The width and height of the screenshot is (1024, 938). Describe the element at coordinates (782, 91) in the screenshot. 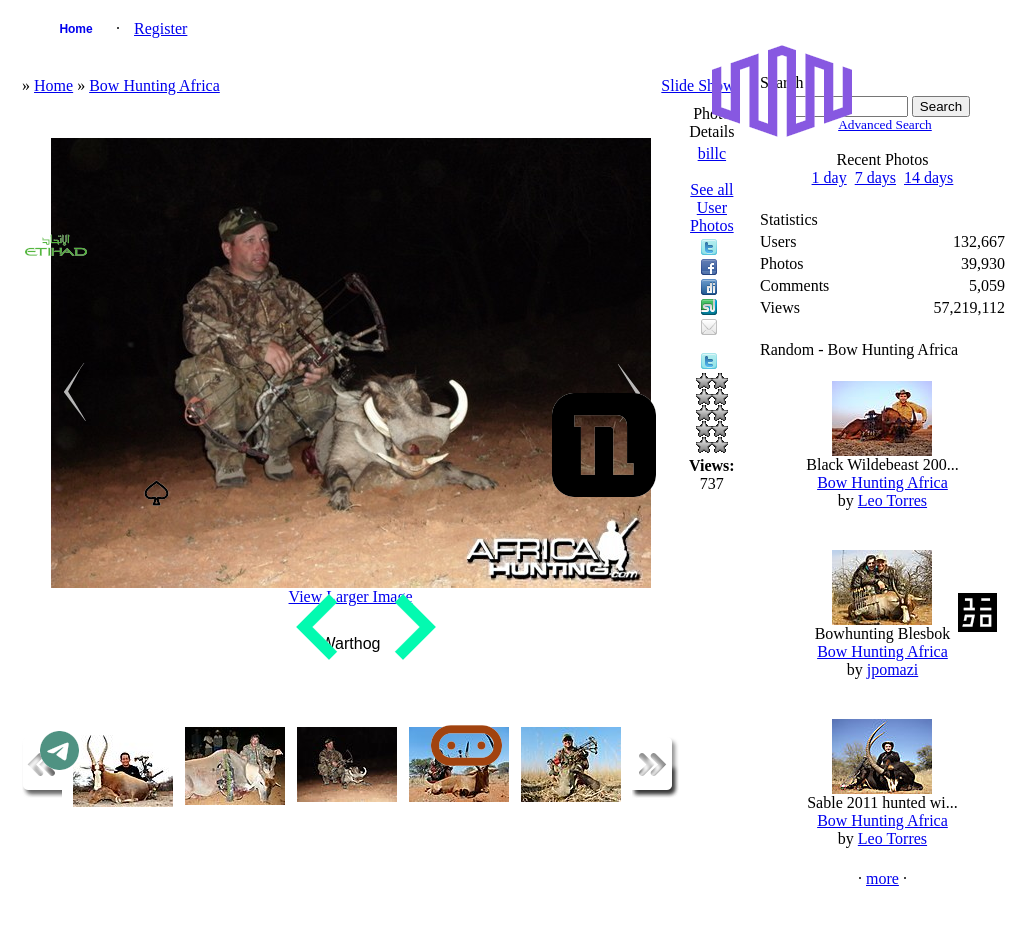

I see `equinix metal logo` at that location.